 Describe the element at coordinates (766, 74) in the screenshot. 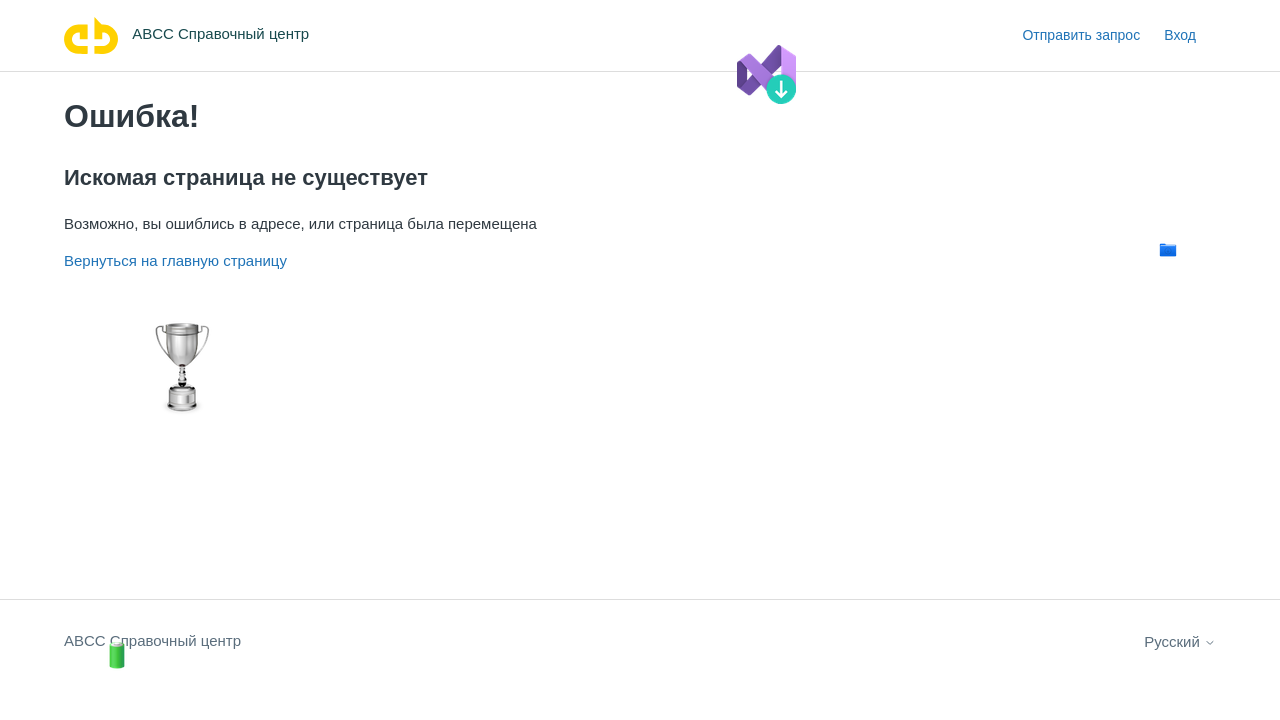

I see `open visual studio installer` at that location.